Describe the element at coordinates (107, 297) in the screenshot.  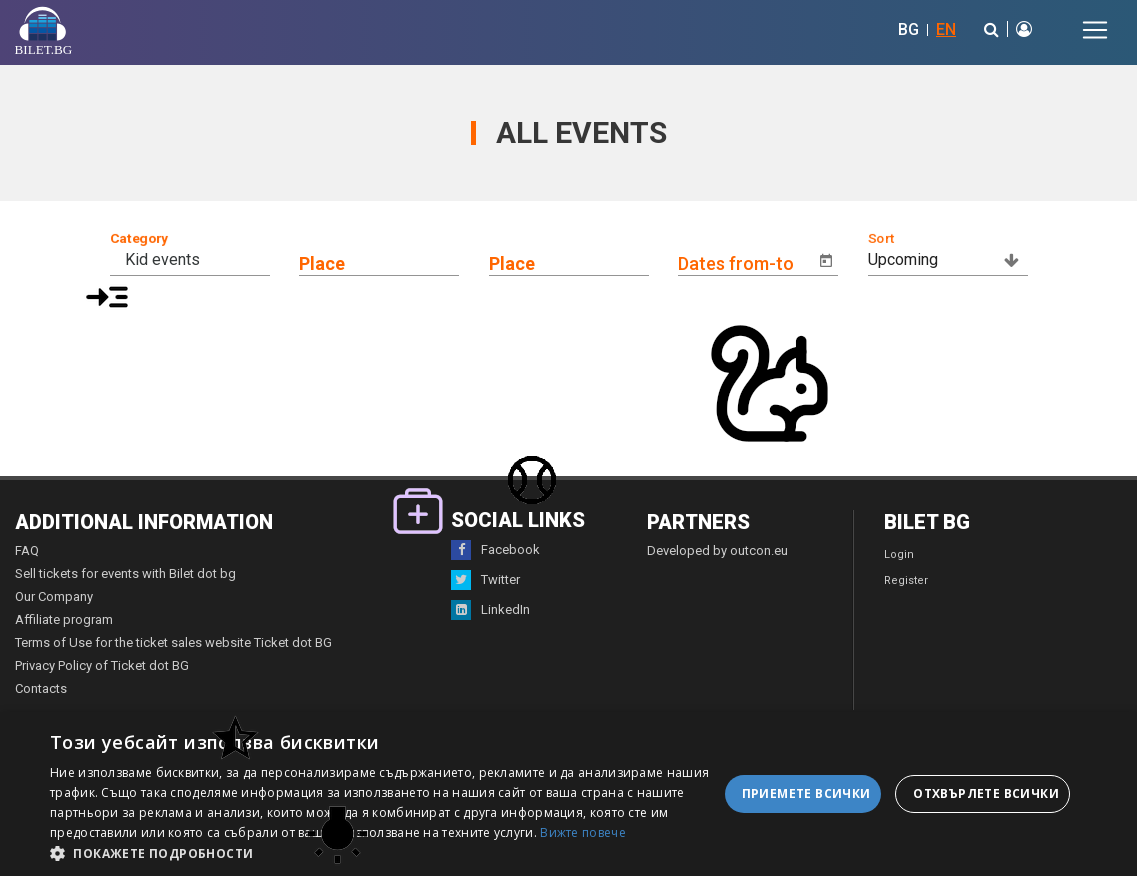
I see `expand to read more content` at that location.